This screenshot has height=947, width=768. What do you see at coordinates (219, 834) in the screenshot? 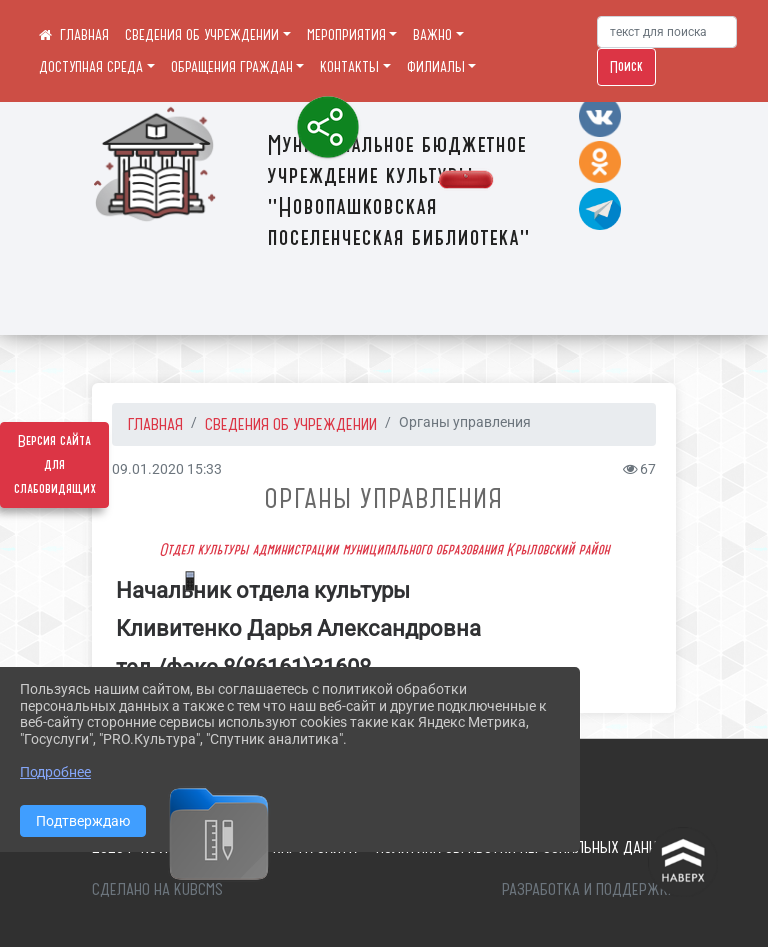
I see `open templates folder` at bounding box center [219, 834].